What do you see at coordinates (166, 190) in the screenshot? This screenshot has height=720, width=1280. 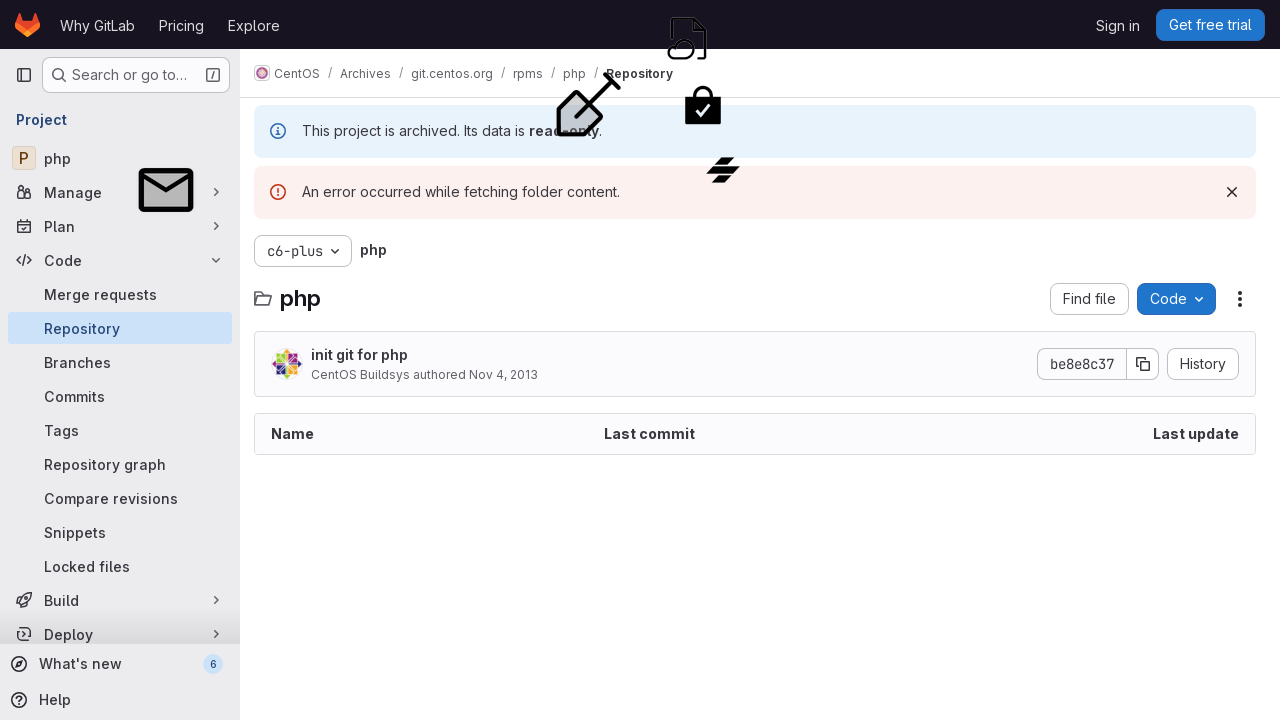 I see `access your email inbox` at bounding box center [166, 190].